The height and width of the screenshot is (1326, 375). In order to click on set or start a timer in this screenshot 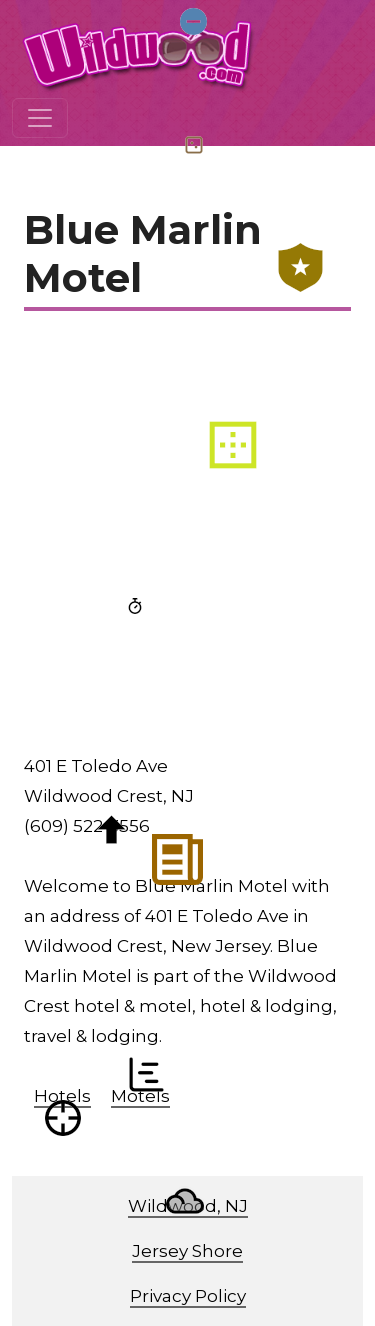, I will do `click(135, 606)`.